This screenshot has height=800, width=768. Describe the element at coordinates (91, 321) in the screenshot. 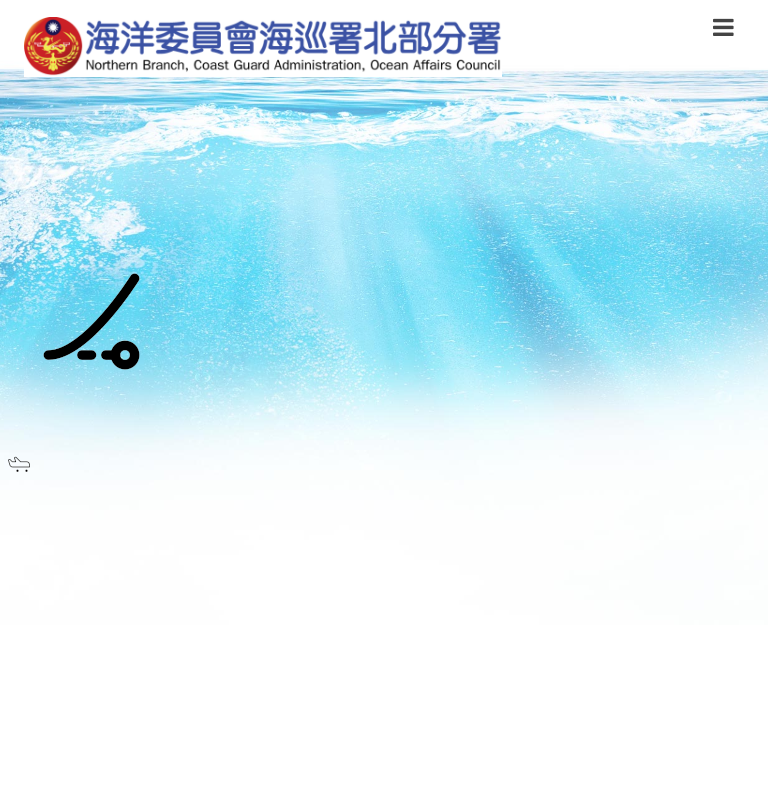

I see `adjust animation easing curve` at that location.